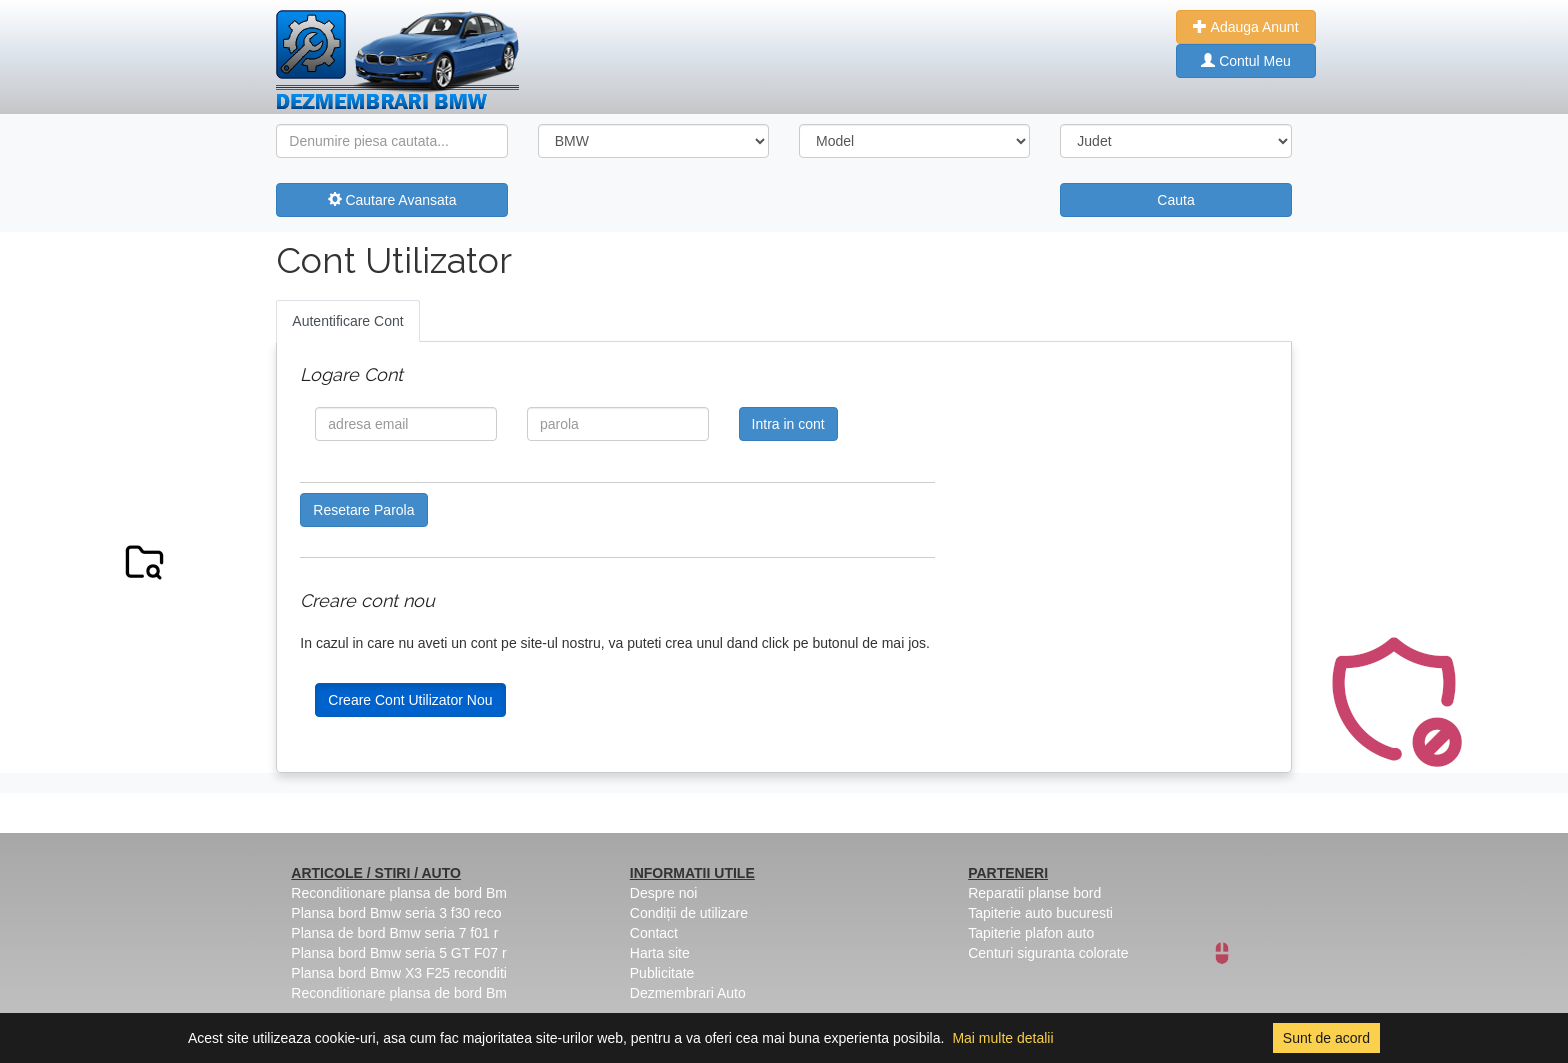 The image size is (1568, 1063). Describe the element at coordinates (1394, 699) in the screenshot. I see `cancel or disable security protection` at that location.